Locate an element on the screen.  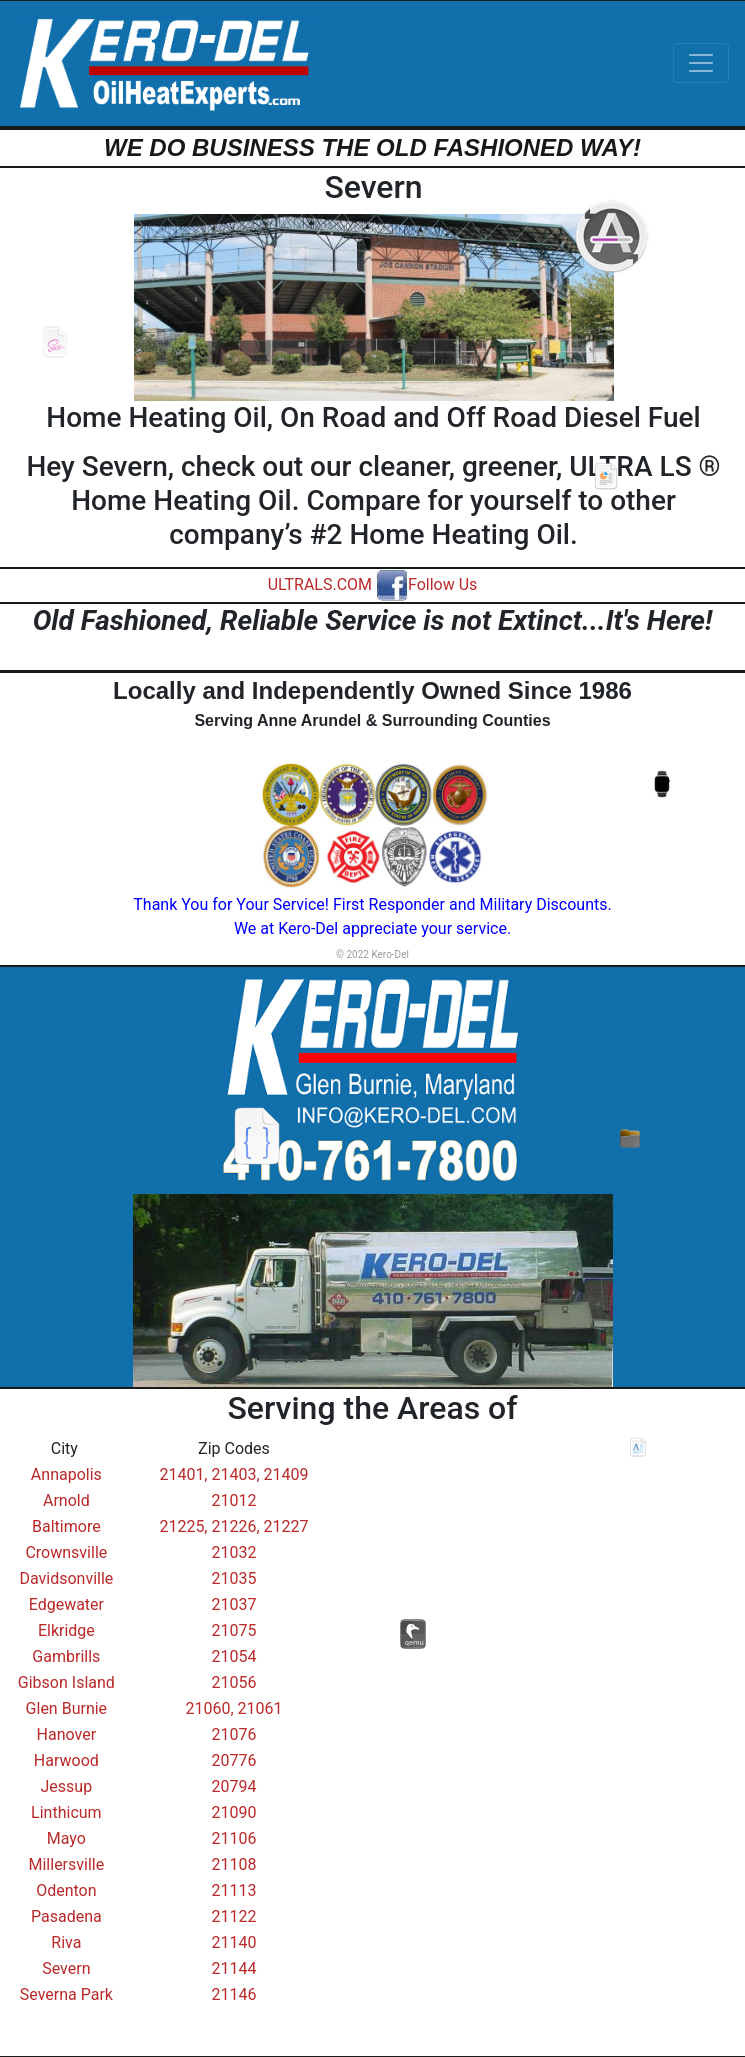
check for and install software updates is located at coordinates (611, 236).